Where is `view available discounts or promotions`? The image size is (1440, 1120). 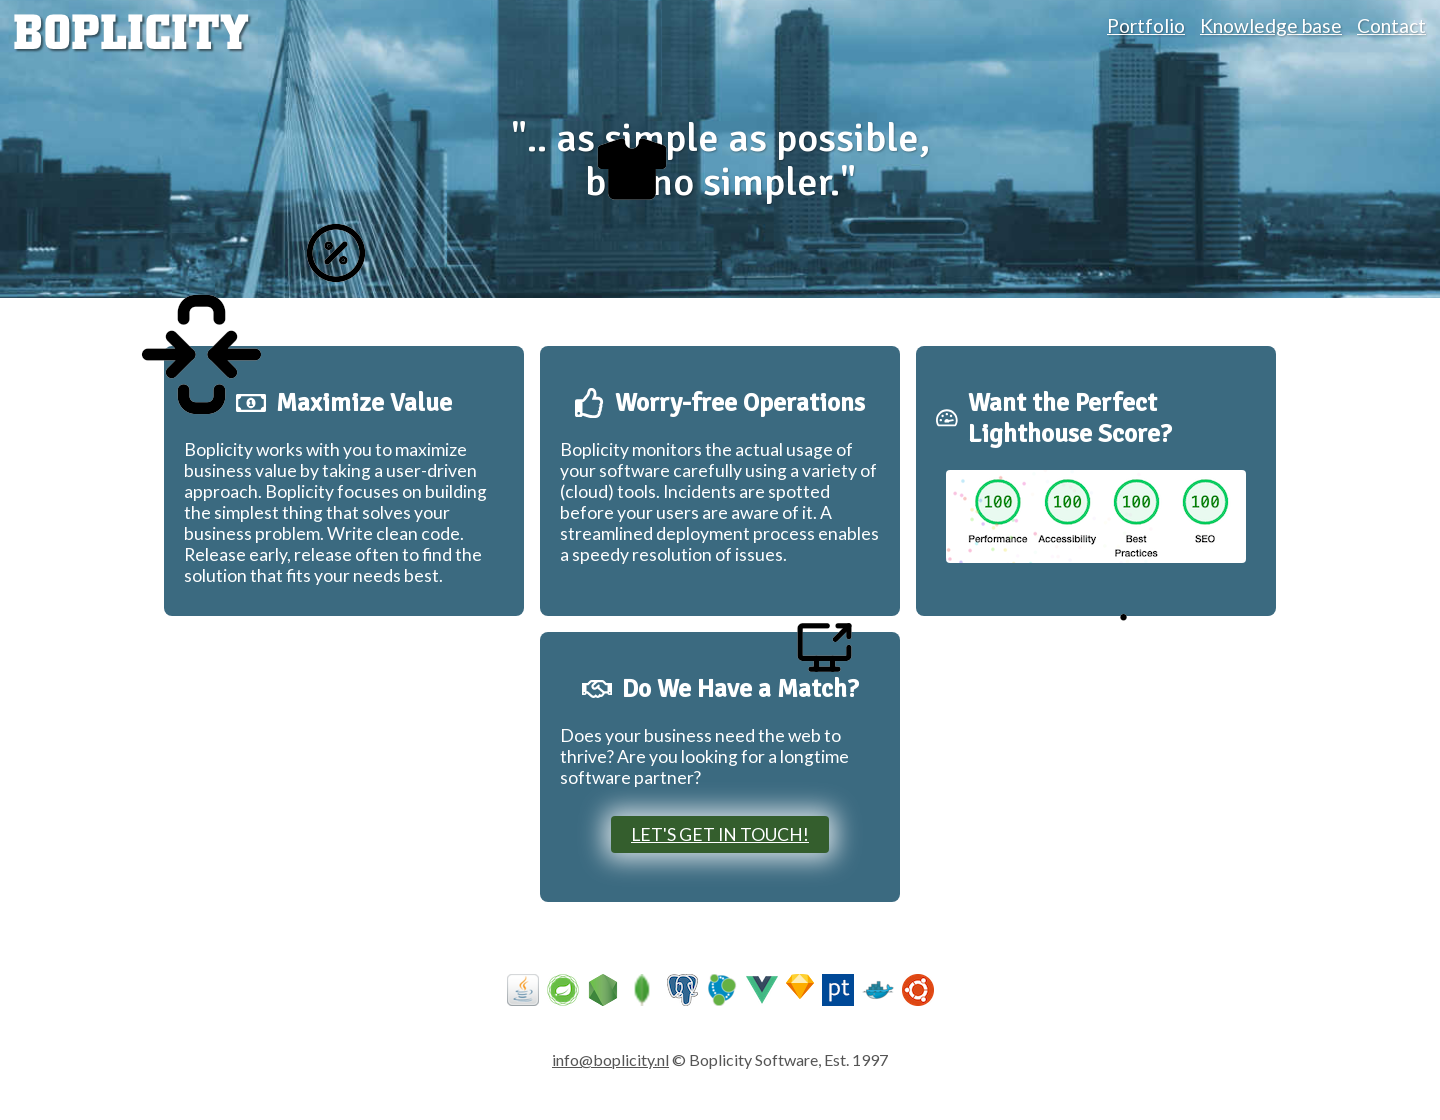
view available discounts or promotions is located at coordinates (336, 253).